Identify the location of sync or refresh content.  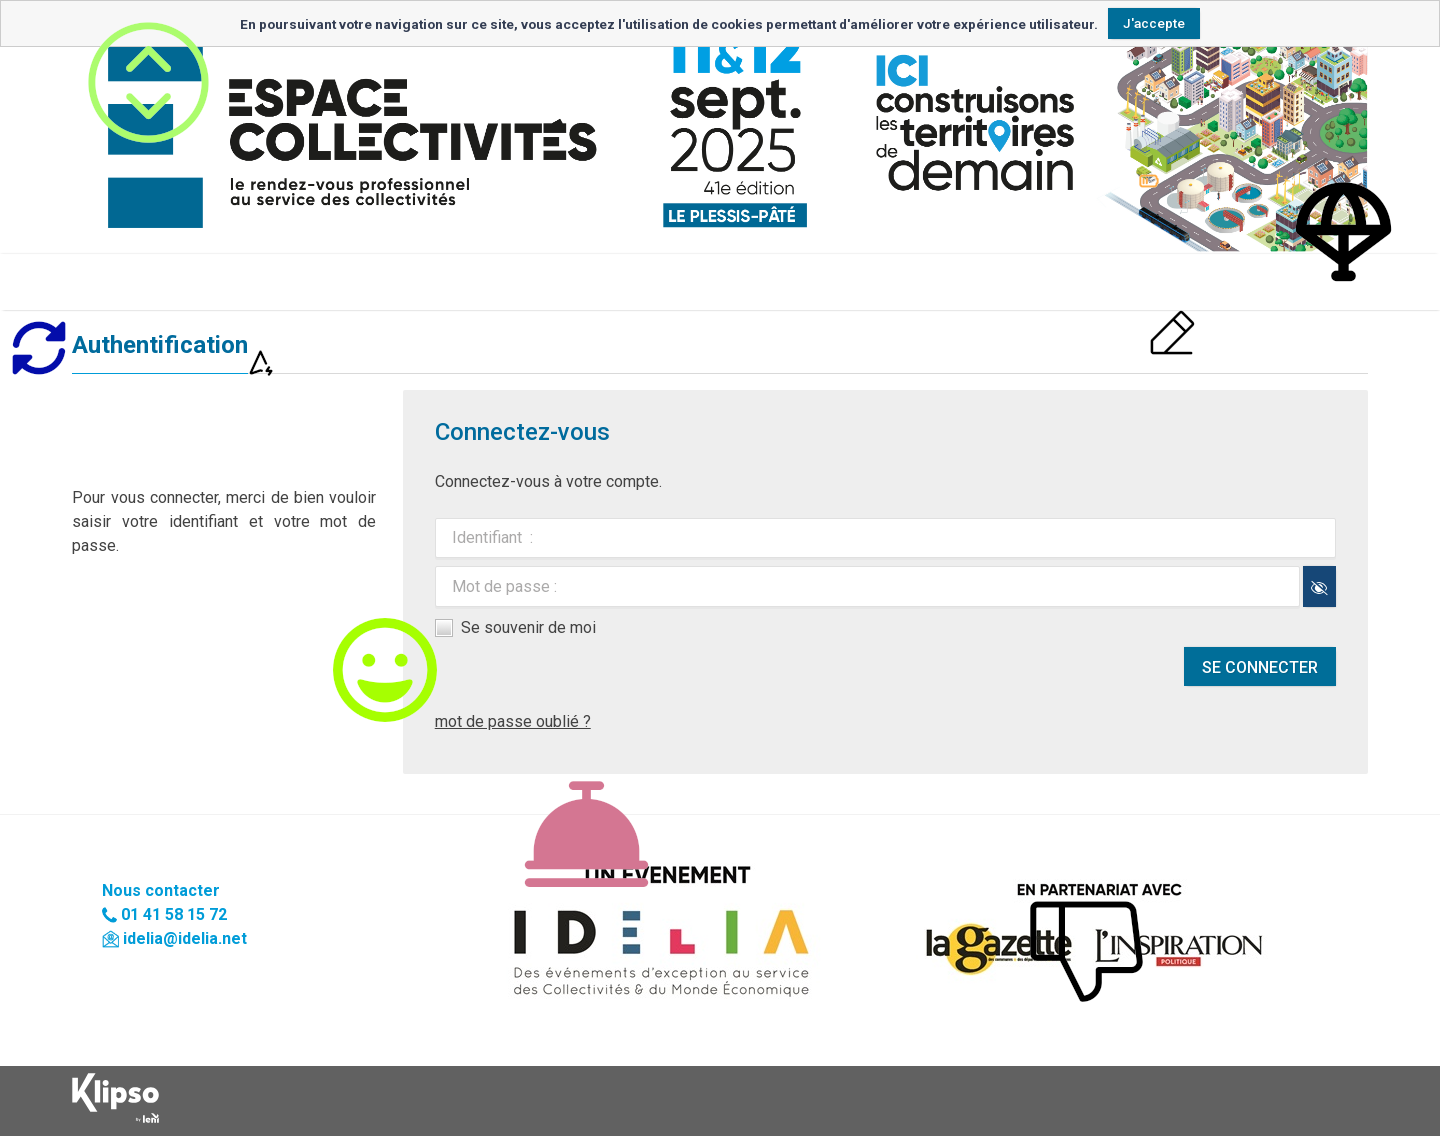
(39, 348).